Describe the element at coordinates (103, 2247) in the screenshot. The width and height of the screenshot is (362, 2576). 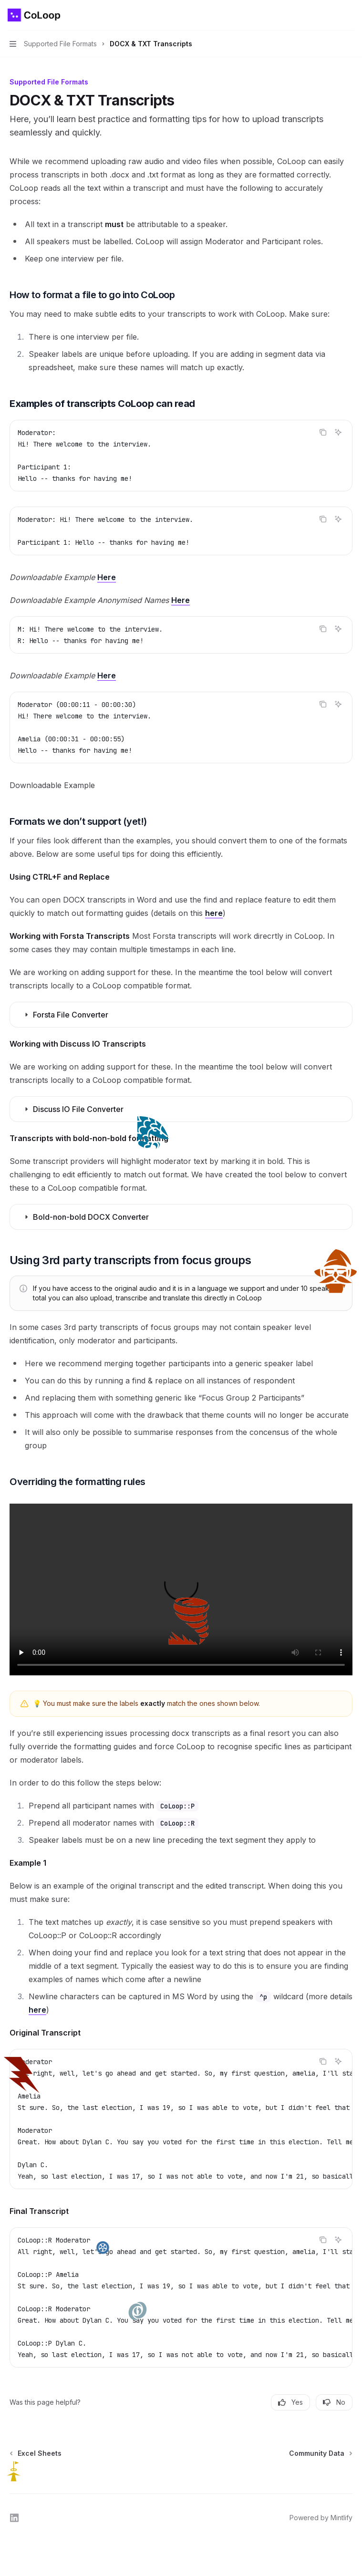
I see `access vehicle or tire settings` at that location.